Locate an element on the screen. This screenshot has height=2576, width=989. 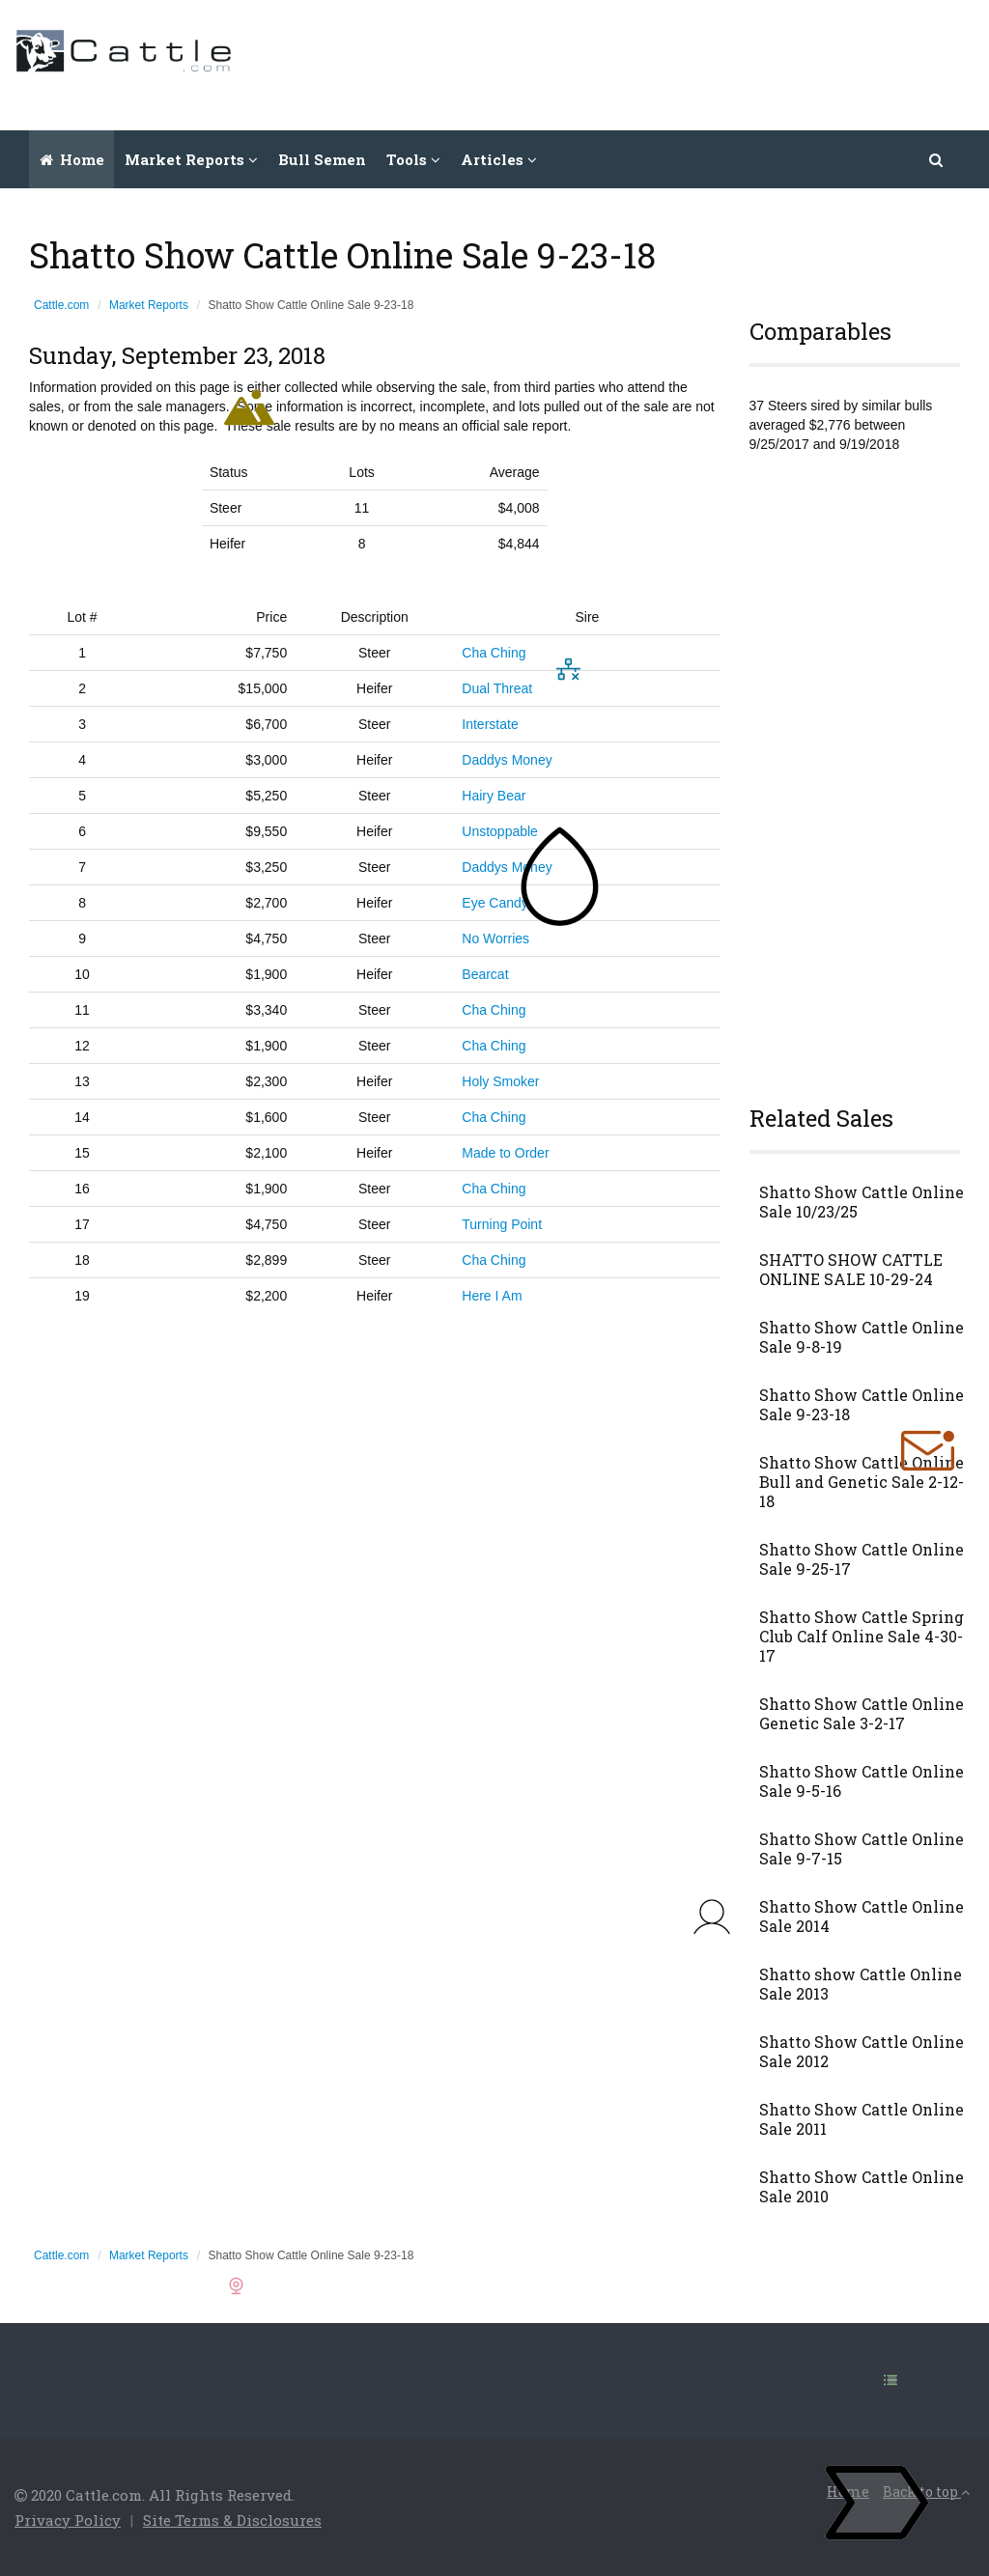
indicates unread messages or notifications is located at coordinates (927, 1450).